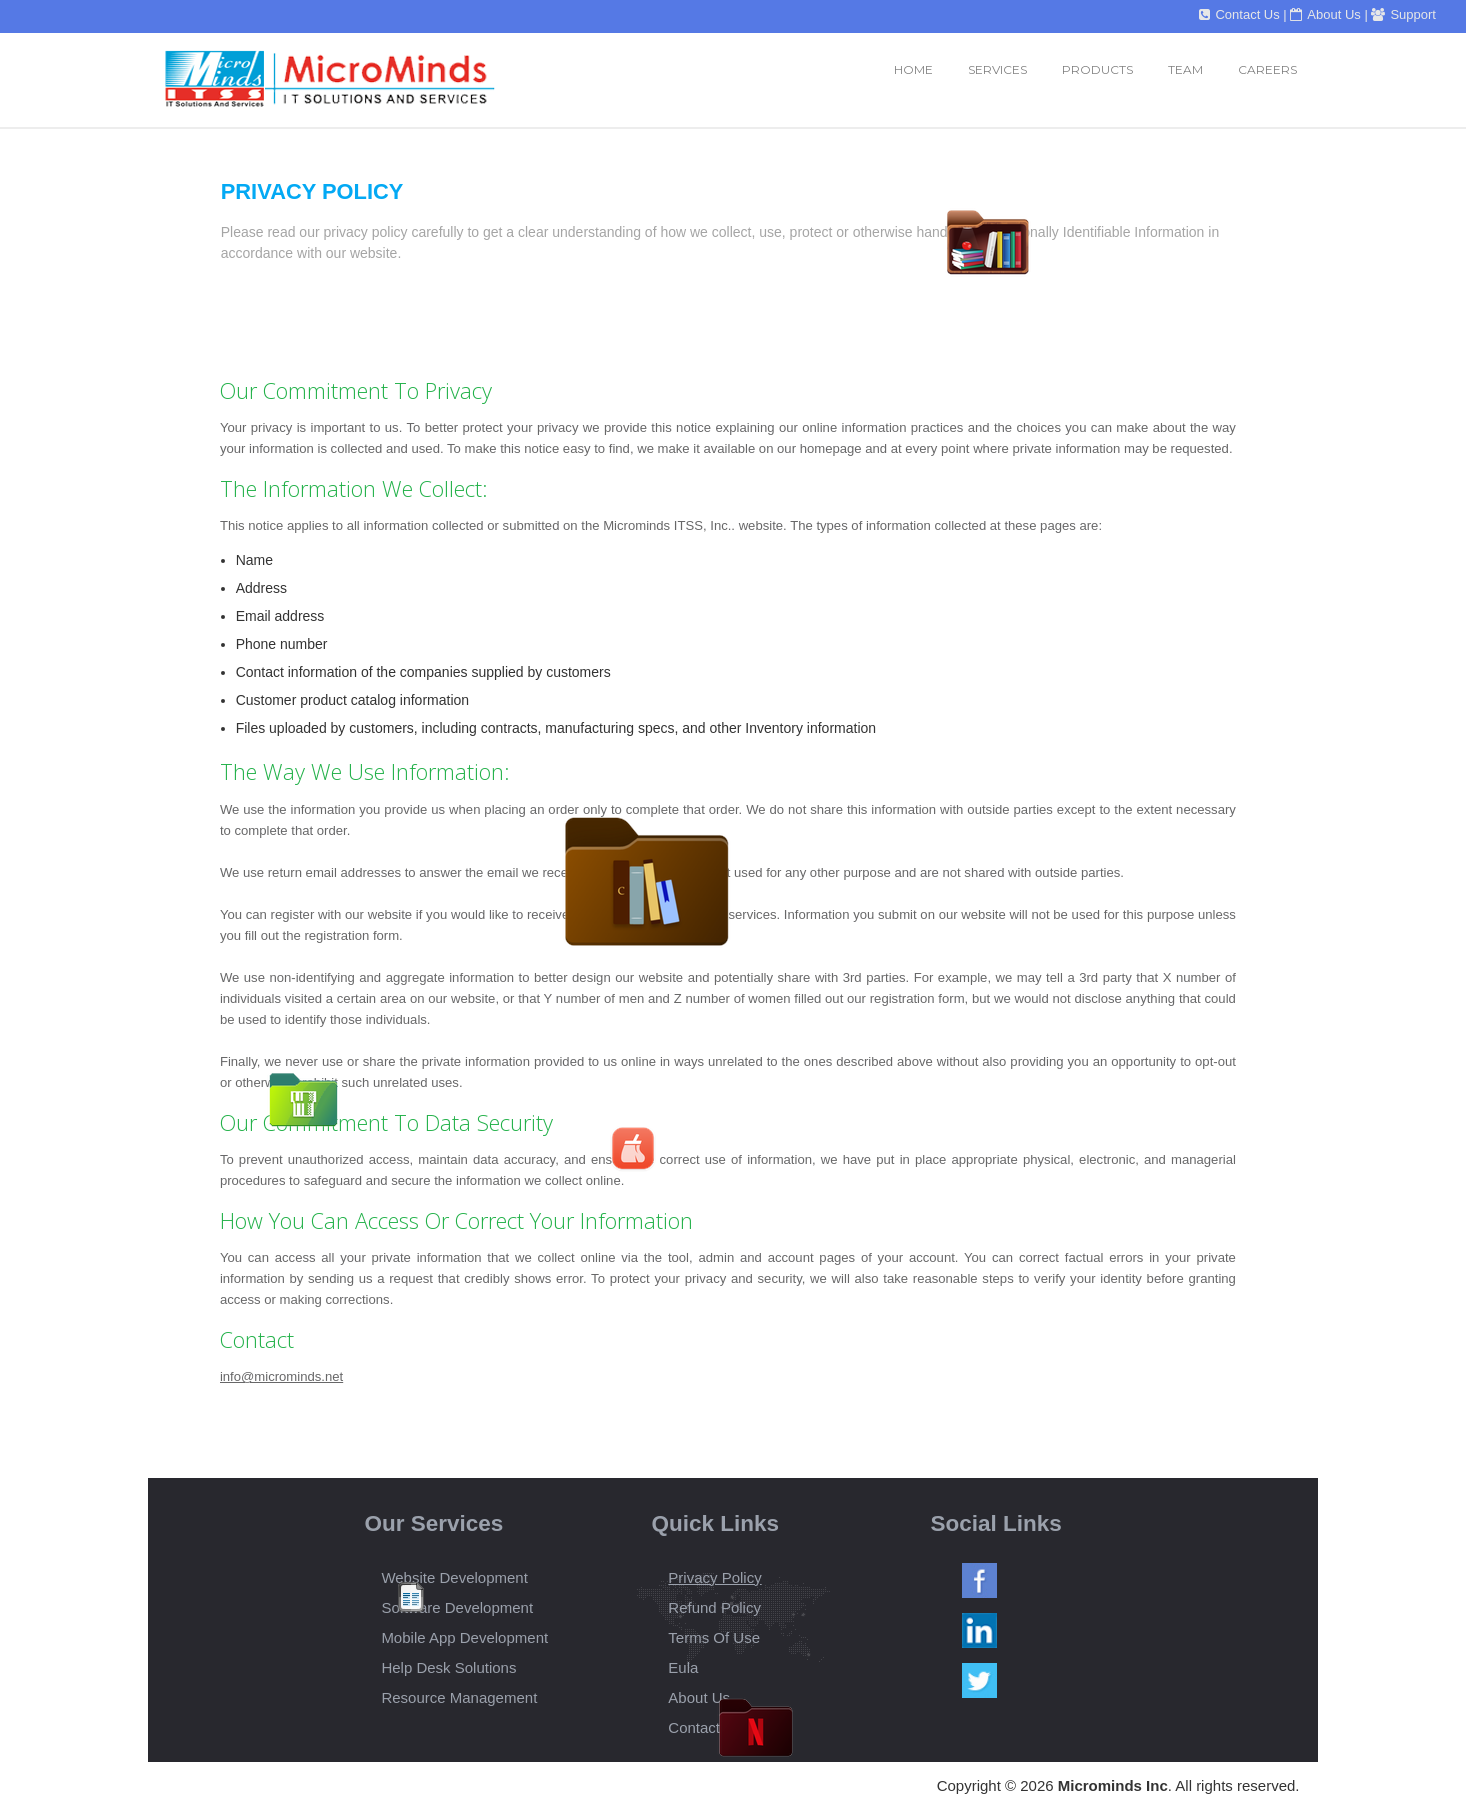  What do you see at coordinates (411, 1597) in the screenshot?
I see `libreoffice master document file type` at bounding box center [411, 1597].